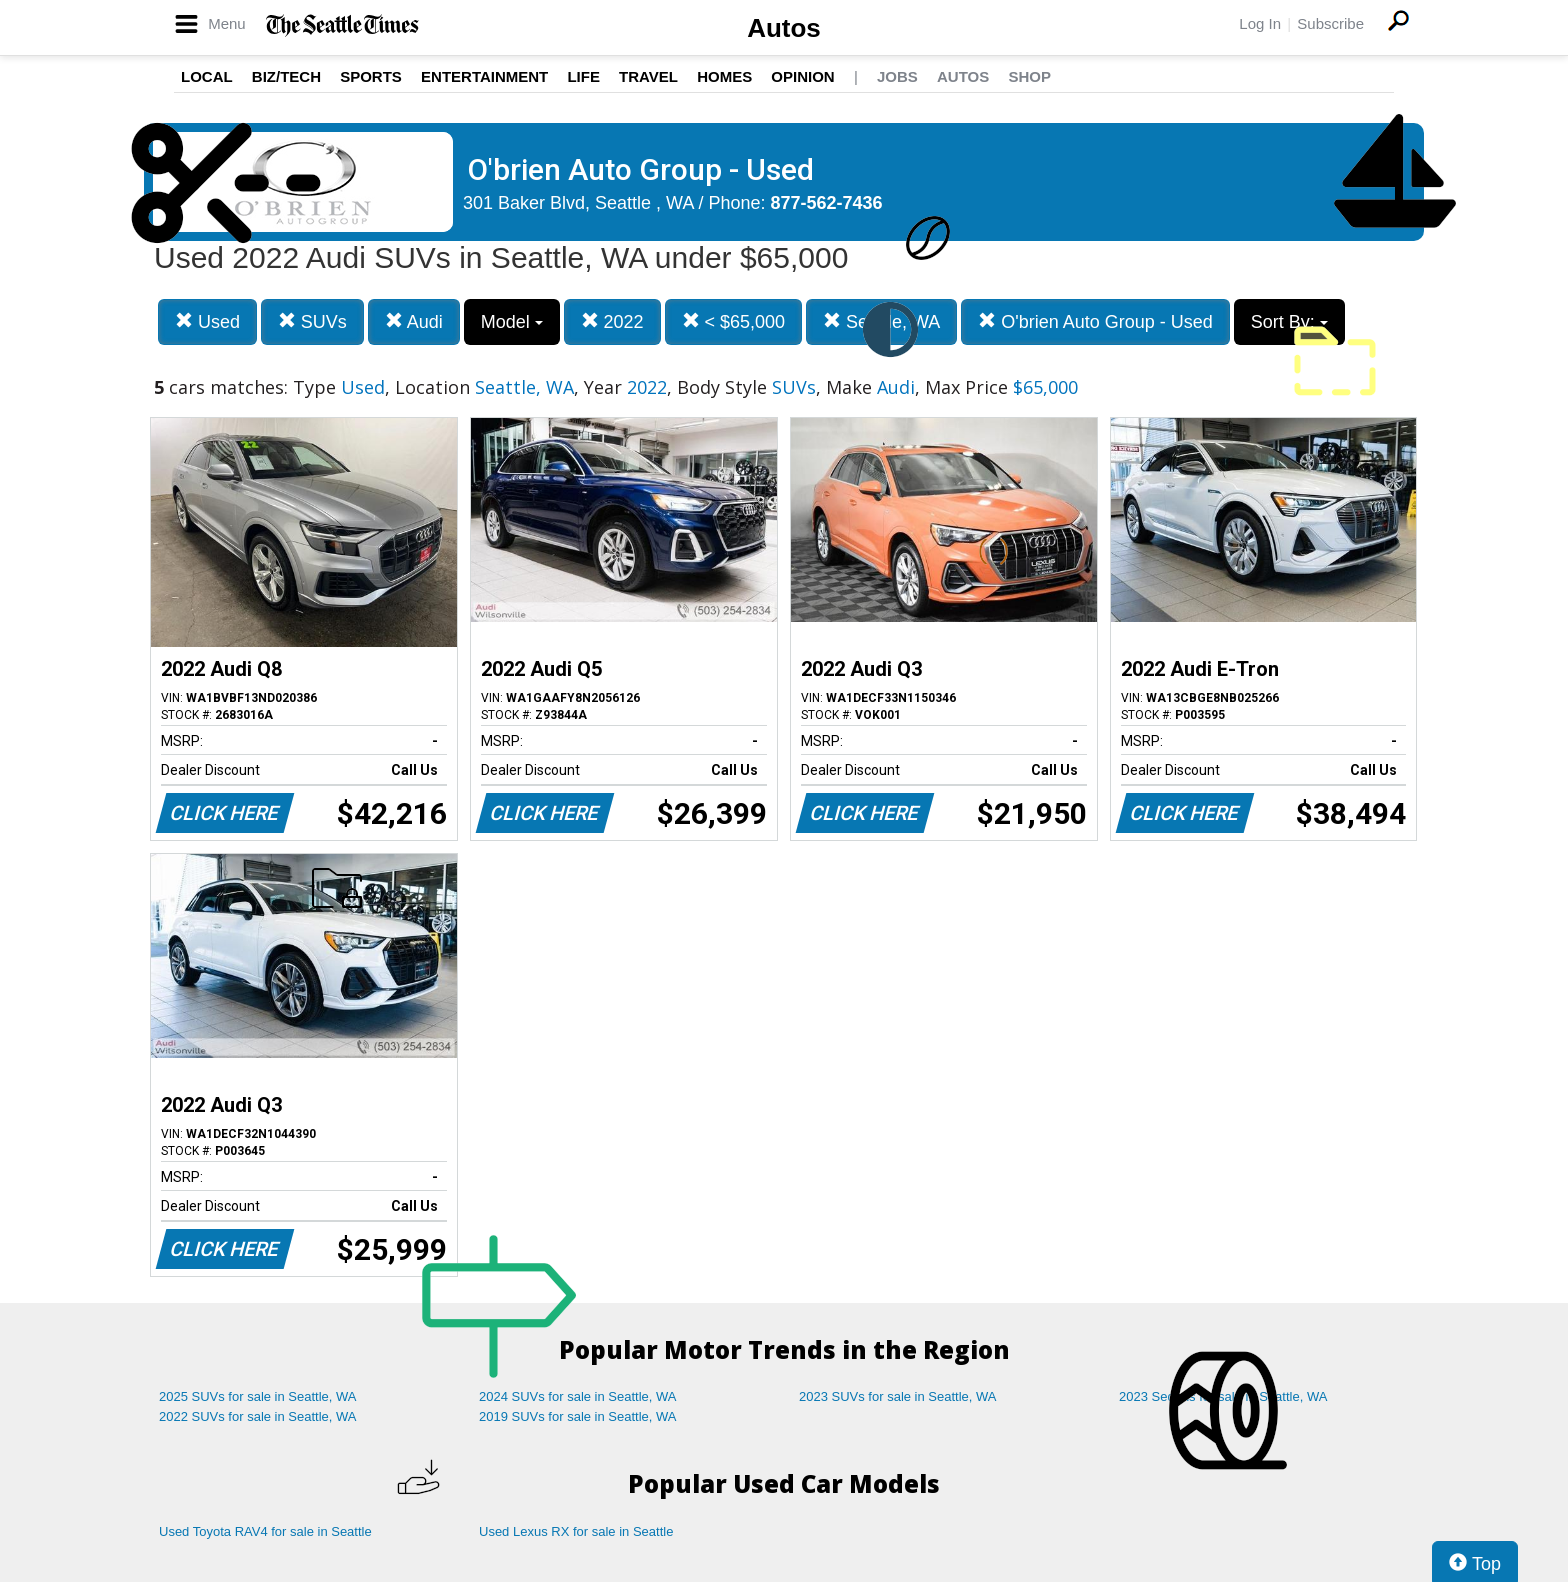 This screenshot has height=1582, width=1568. I want to click on browse coffee shops or cafés nearby, so click(928, 238).